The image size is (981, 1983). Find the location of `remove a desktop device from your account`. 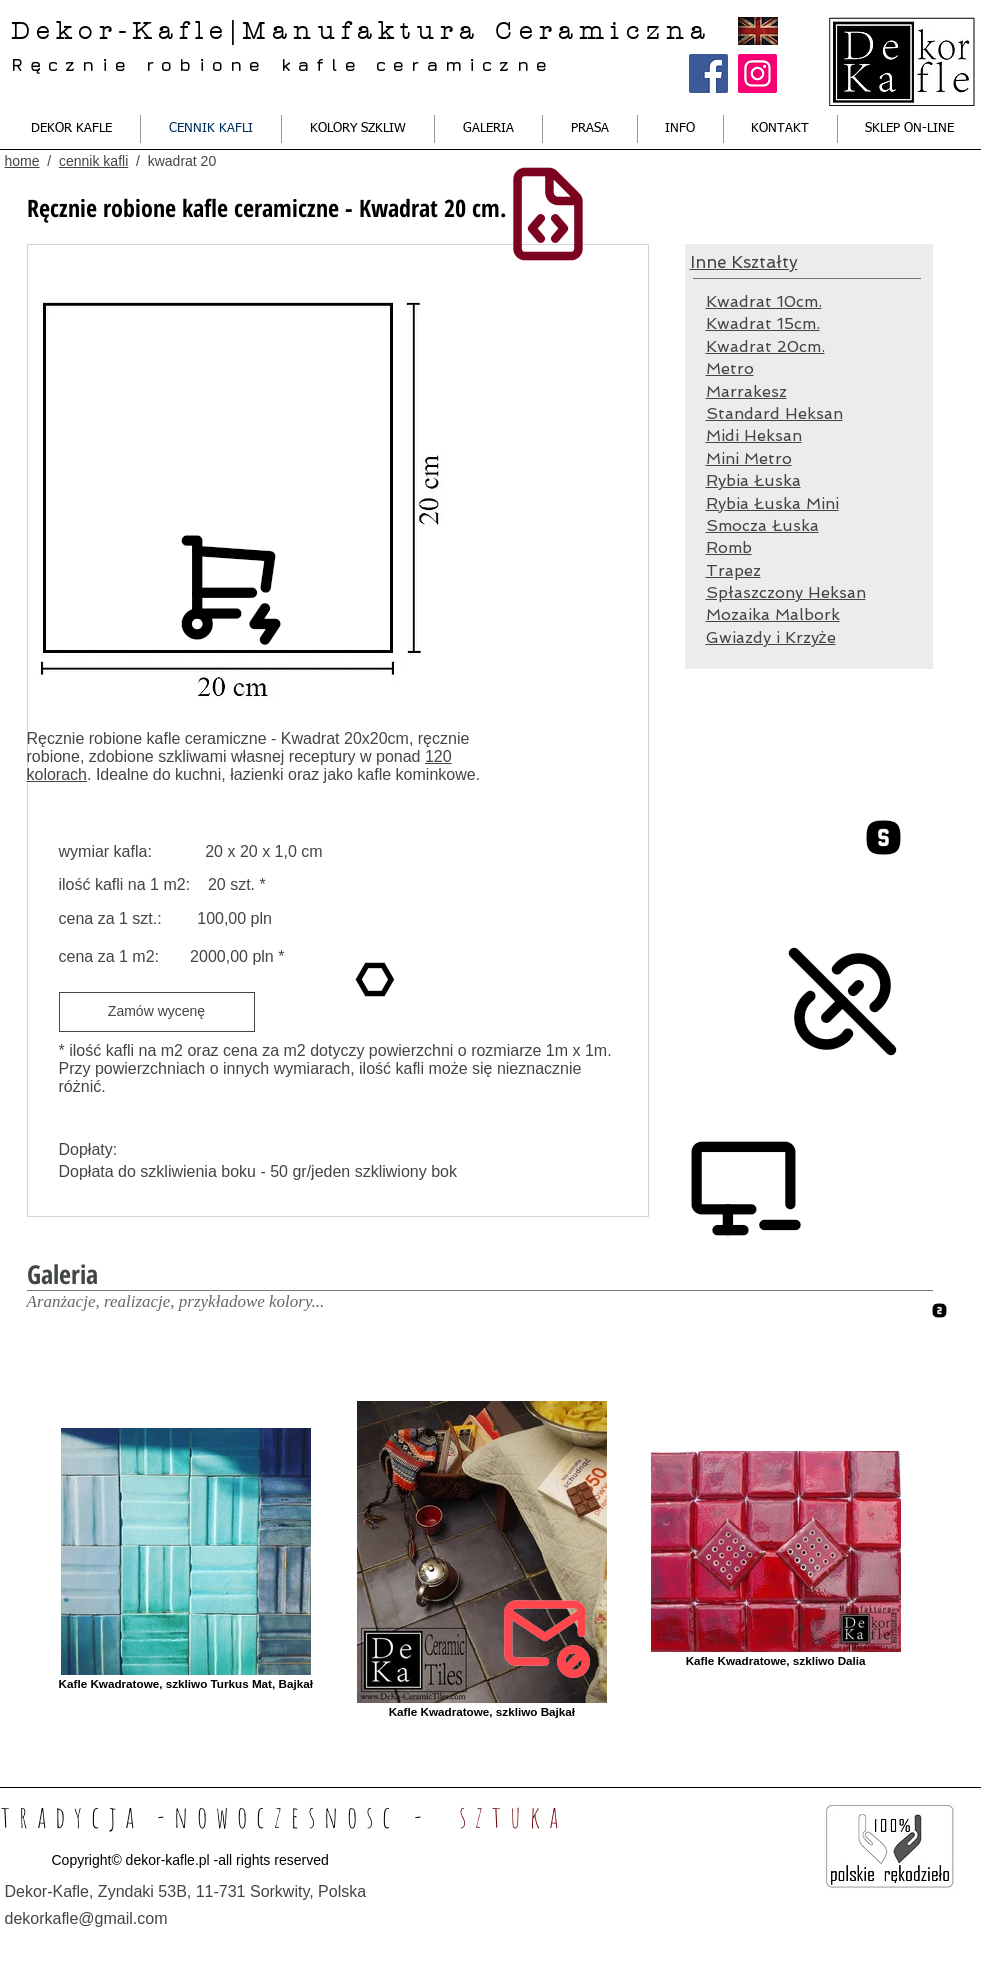

remove a desktop device from your account is located at coordinates (743, 1188).